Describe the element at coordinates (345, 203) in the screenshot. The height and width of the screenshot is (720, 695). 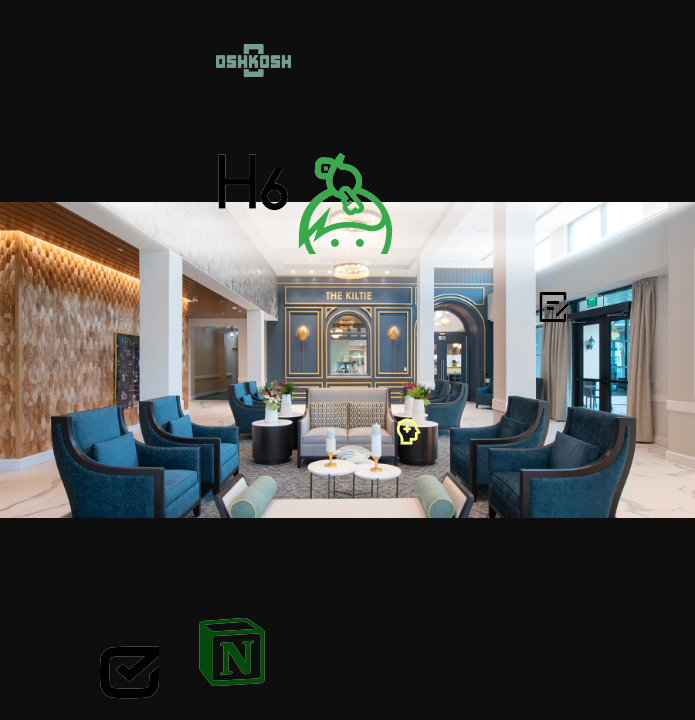
I see `open keybase app` at that location.